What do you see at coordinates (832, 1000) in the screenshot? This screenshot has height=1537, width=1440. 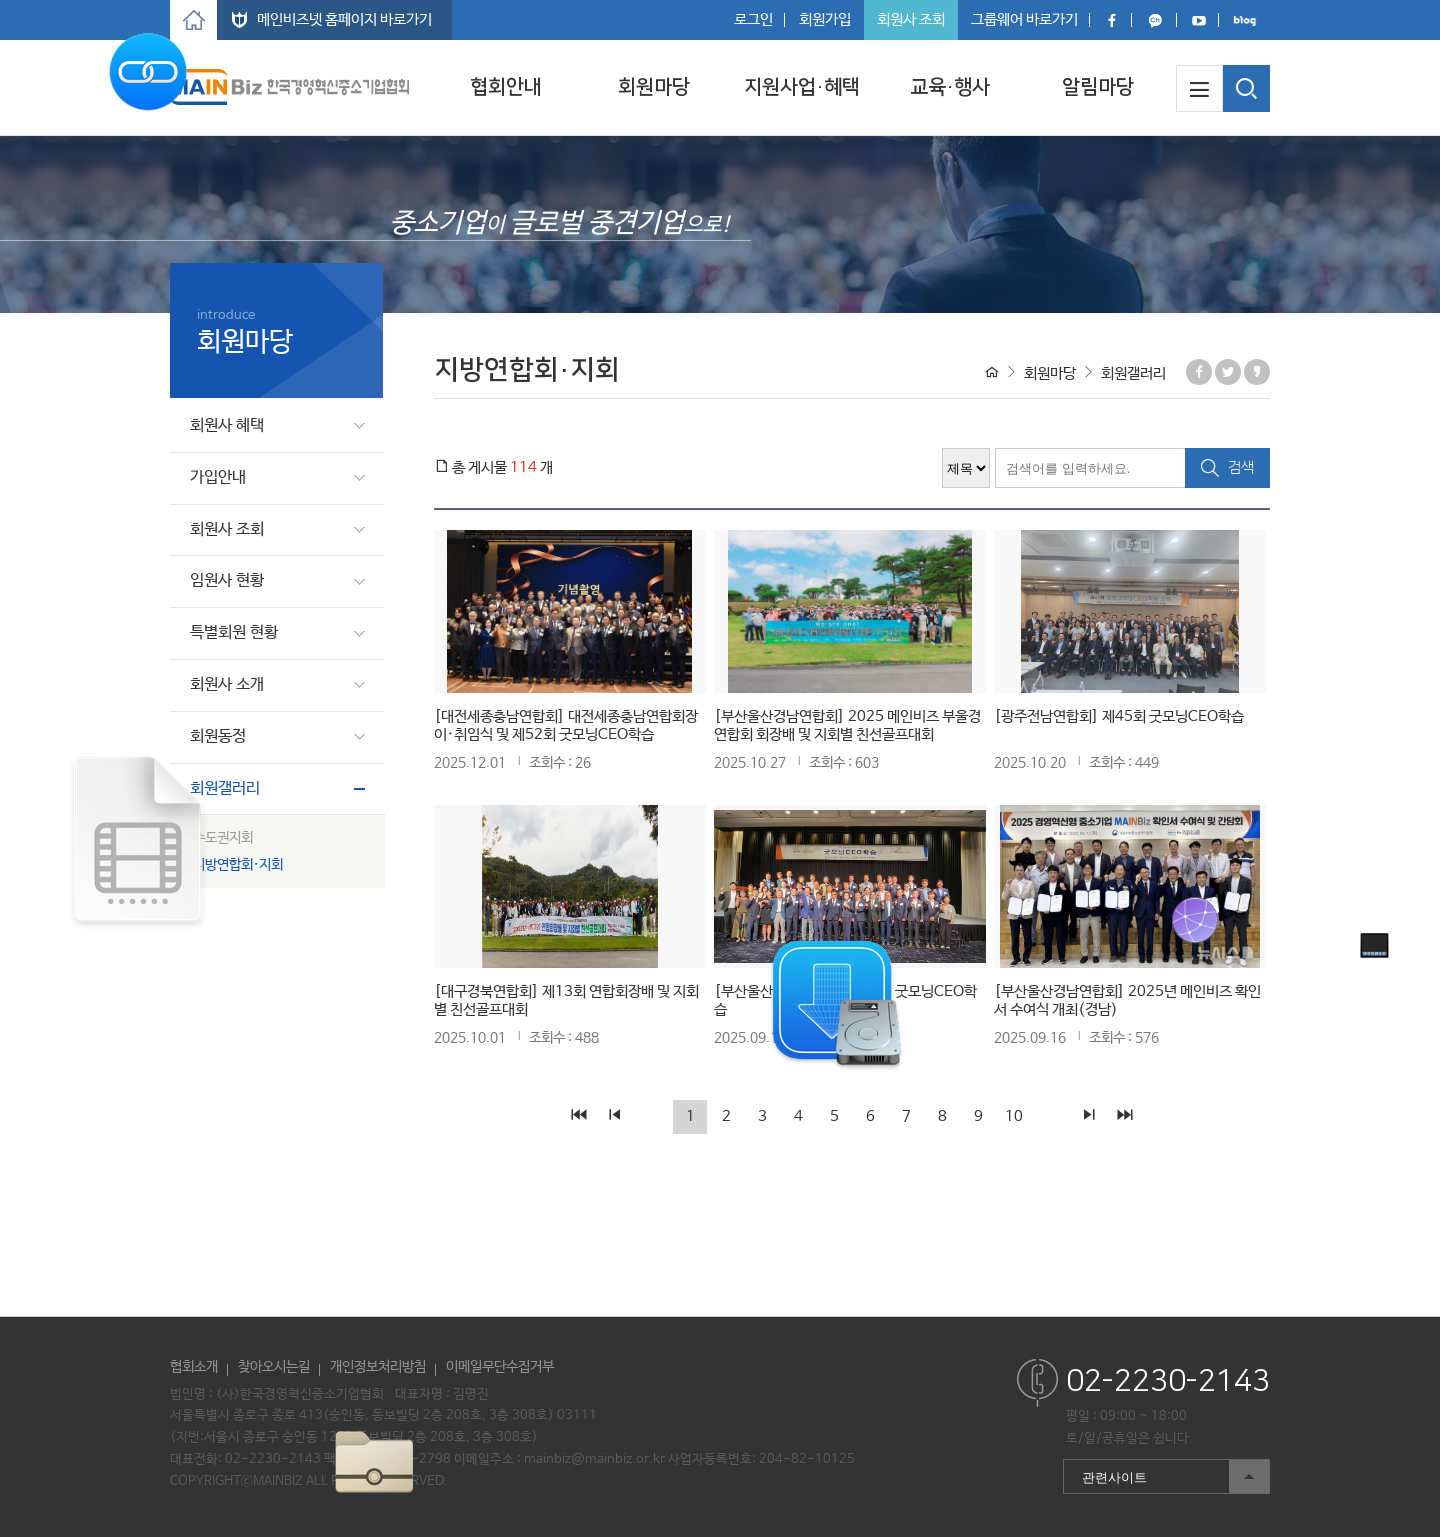 I see `install or update system software` at bounding box center [832, 1000].